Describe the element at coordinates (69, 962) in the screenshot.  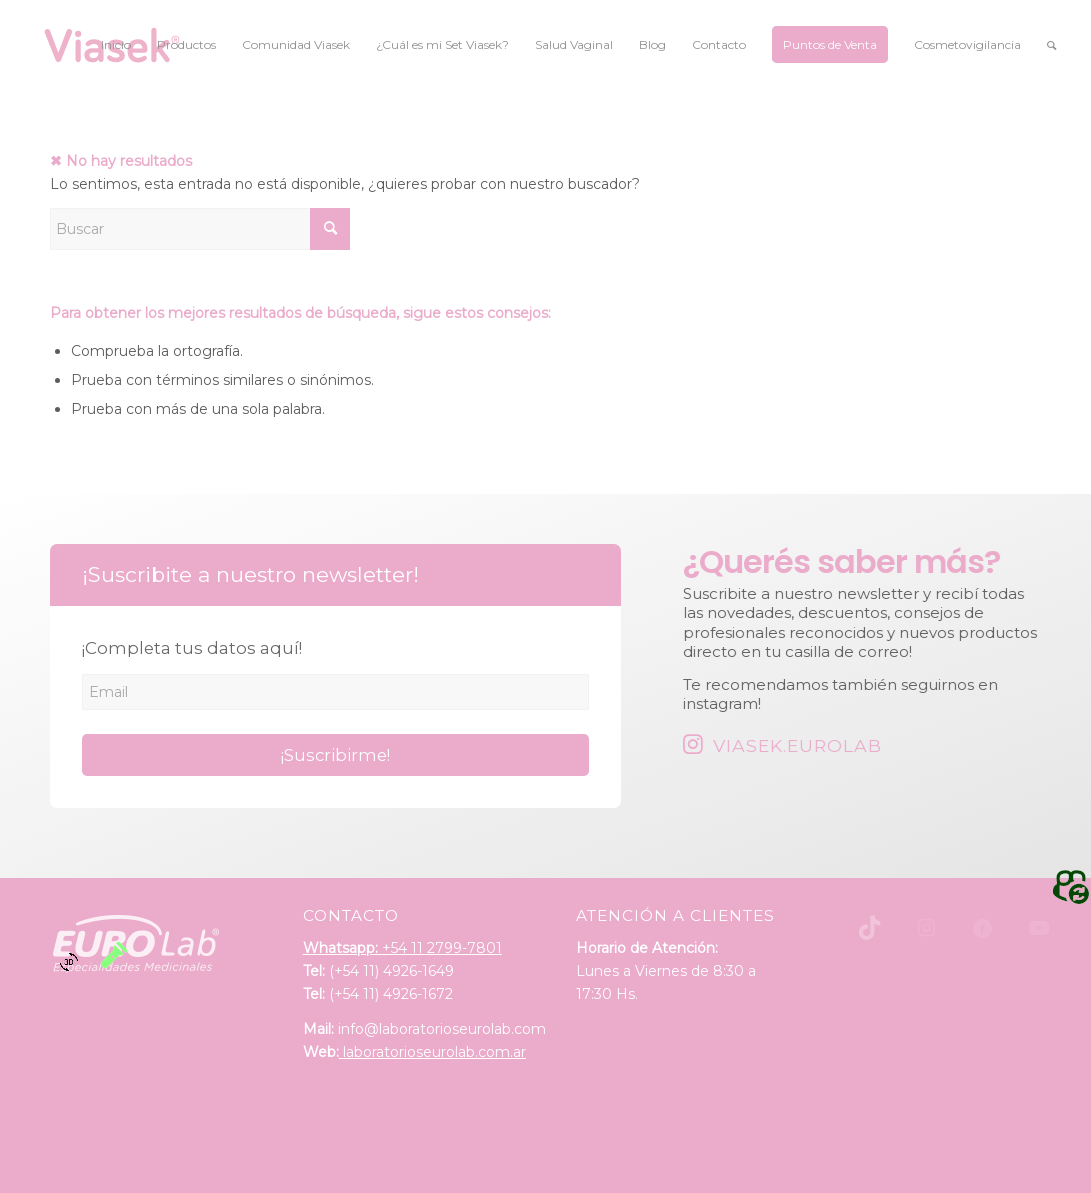
I see `rotate object to view in 3d` at that location.